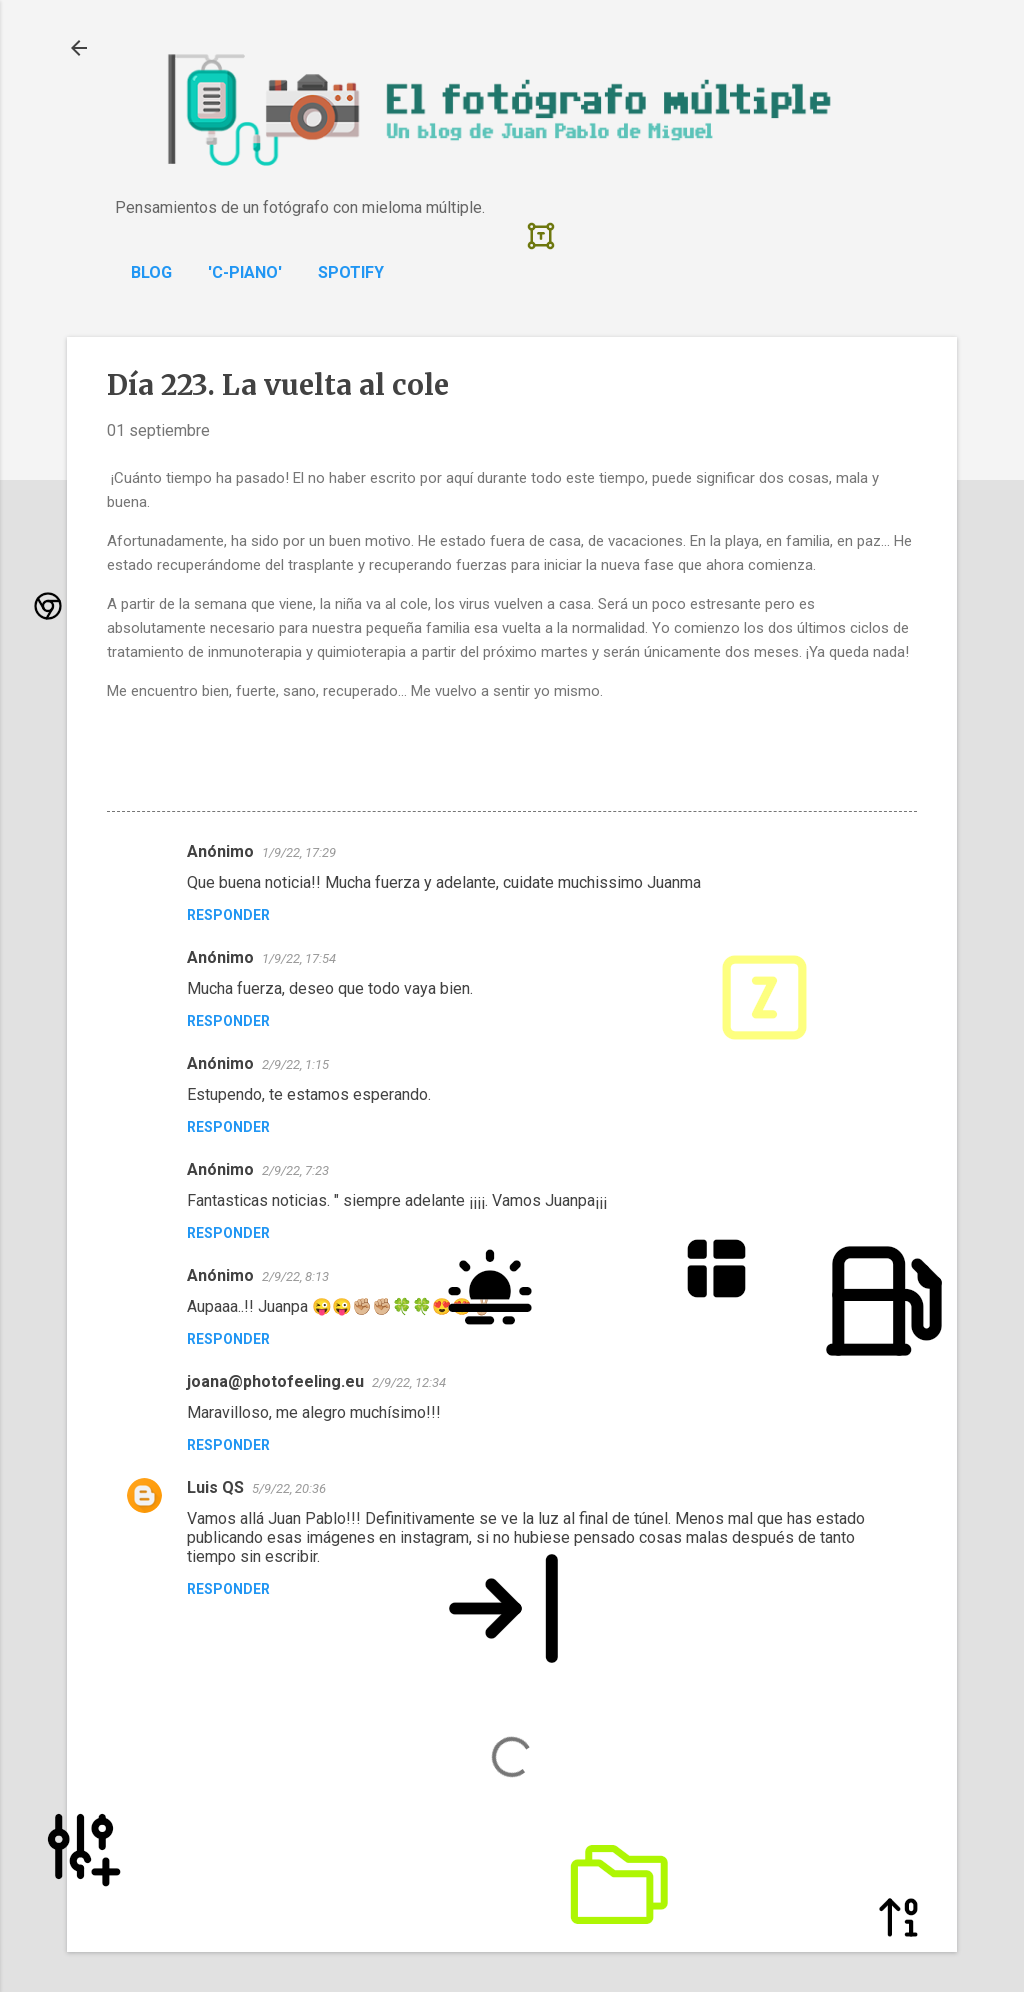 This screenshot has width=1024, height=1992. What do you see at coordinates (541, 236) in the screenshot?
I see `resize text or adjust font size` at bounding box center [541, 236].